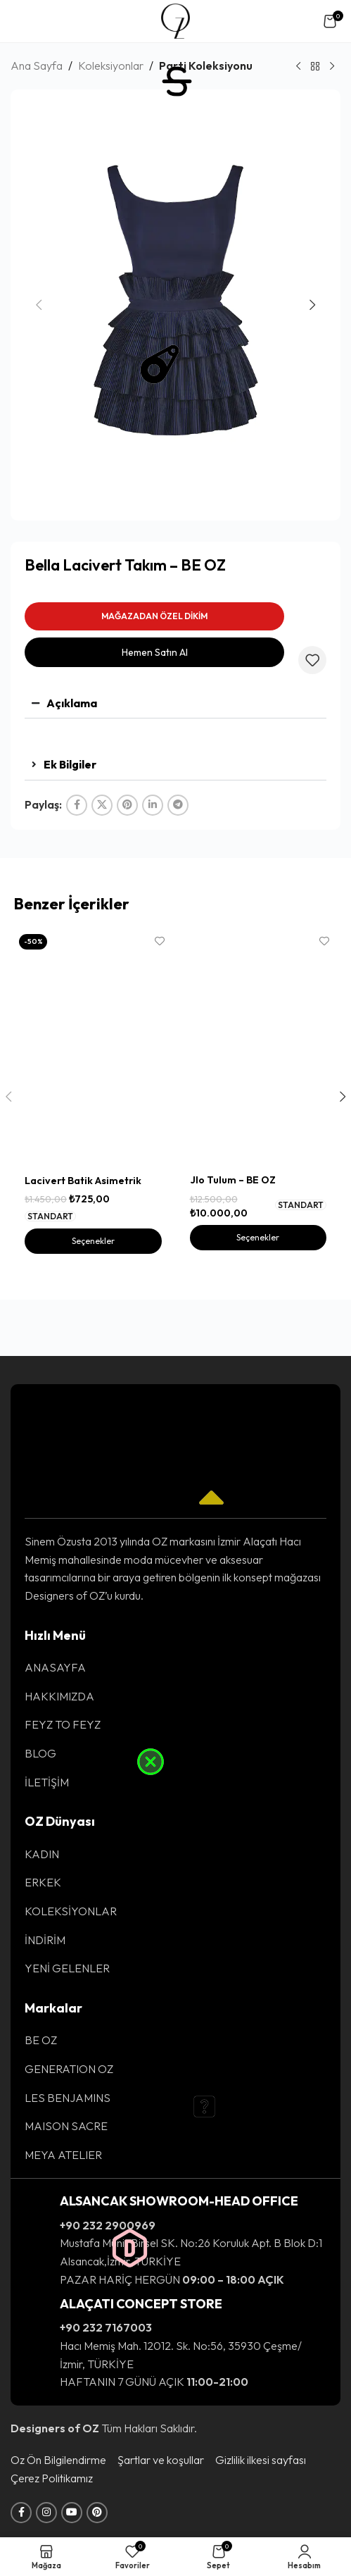  What do you see at coordinates (129, 2248) in the screenshot?
I see `app icon or logo featuring the letter D` at bounding box center [129, 2248].